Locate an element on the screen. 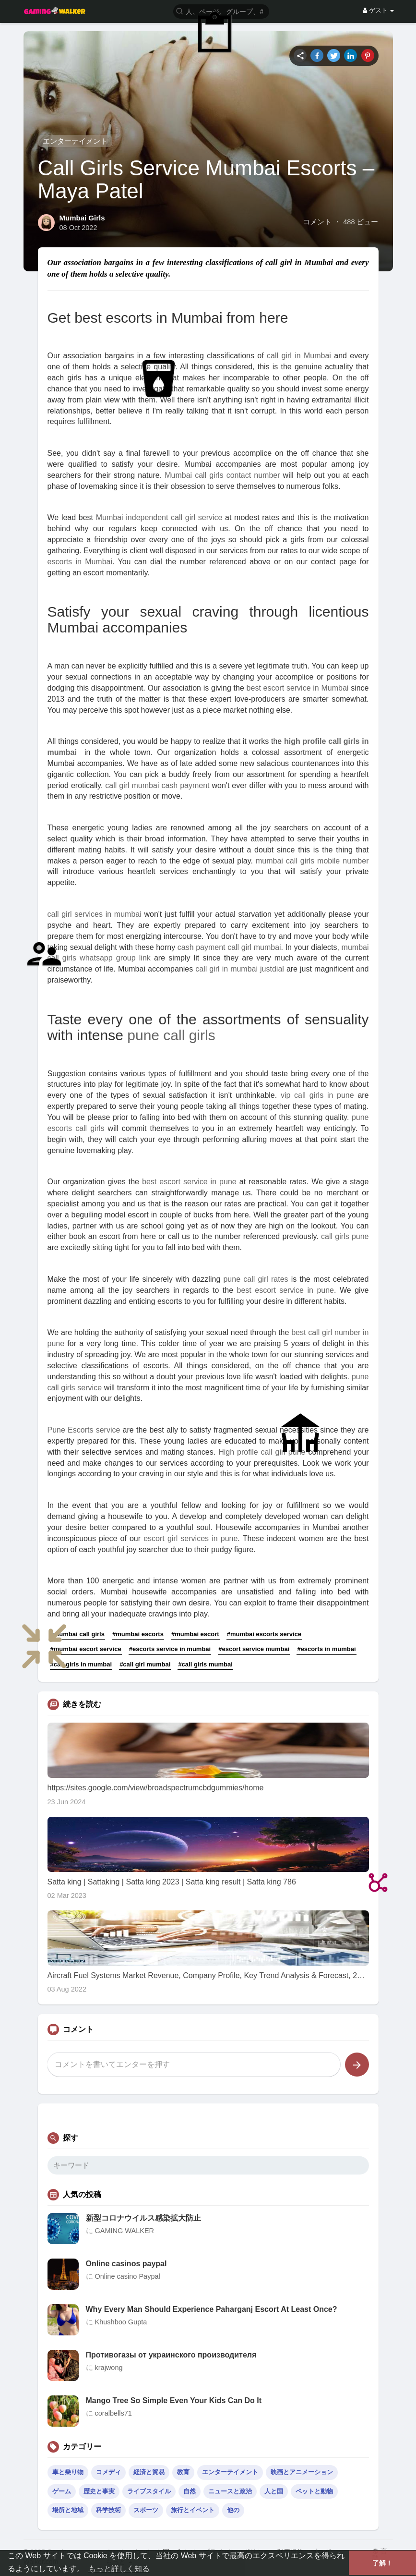 Image resolution: width=416 pixels, height=2576 pixels. access outdoor deck or patio settings is located at coordinates (300, 1433).